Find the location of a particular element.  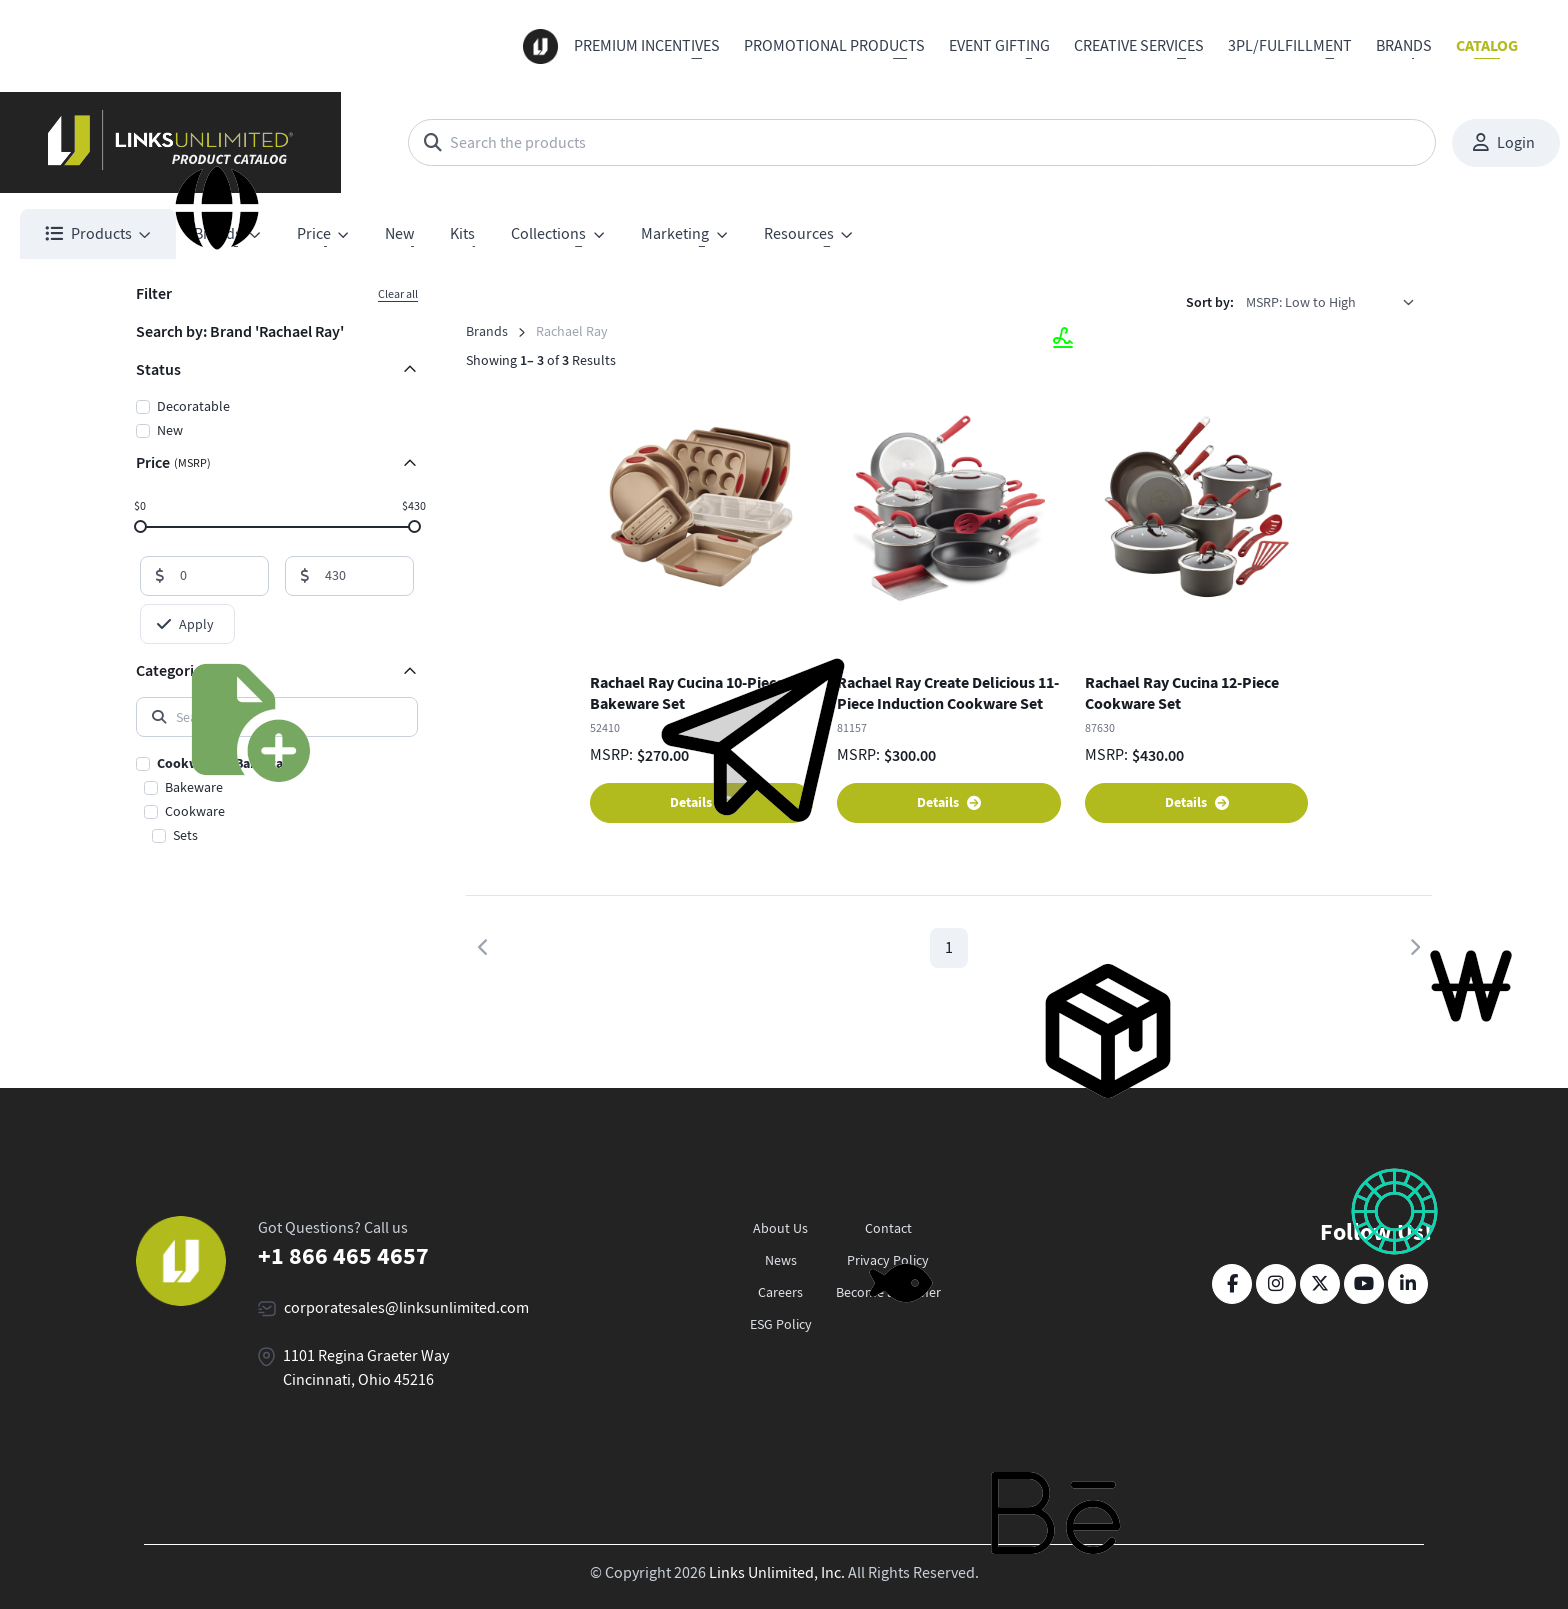

indicates seafood or fish-related content is located at coordinates (901, 1283).